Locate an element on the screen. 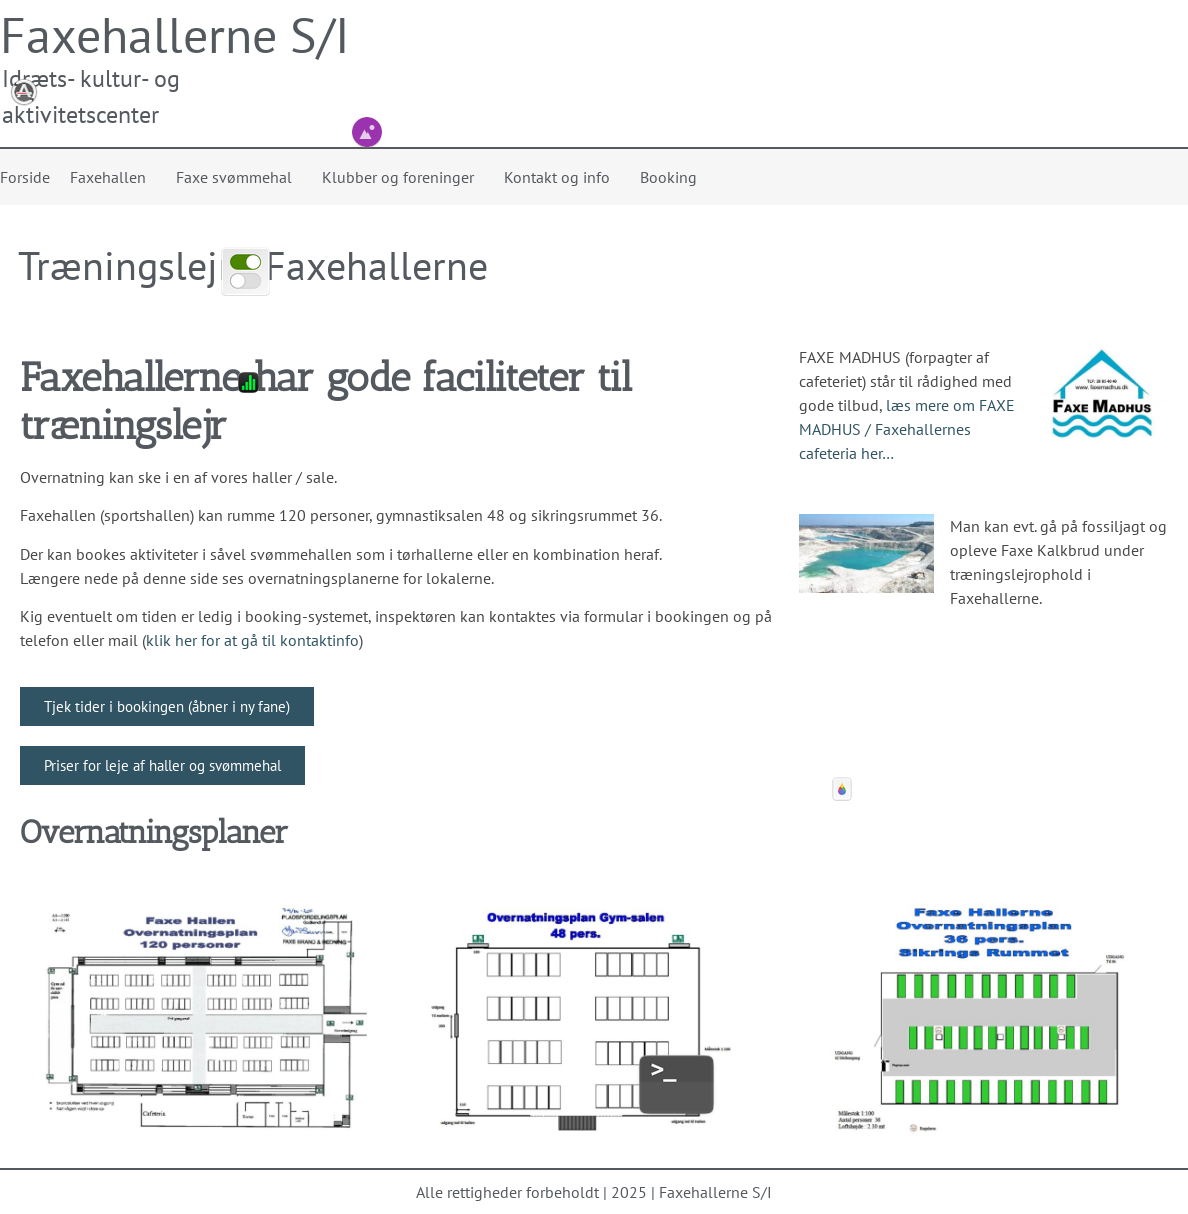 The width and height of the screenshot is (1188, 1214). open apple numbers spreadsheet app is located at coordinates (248, 382).